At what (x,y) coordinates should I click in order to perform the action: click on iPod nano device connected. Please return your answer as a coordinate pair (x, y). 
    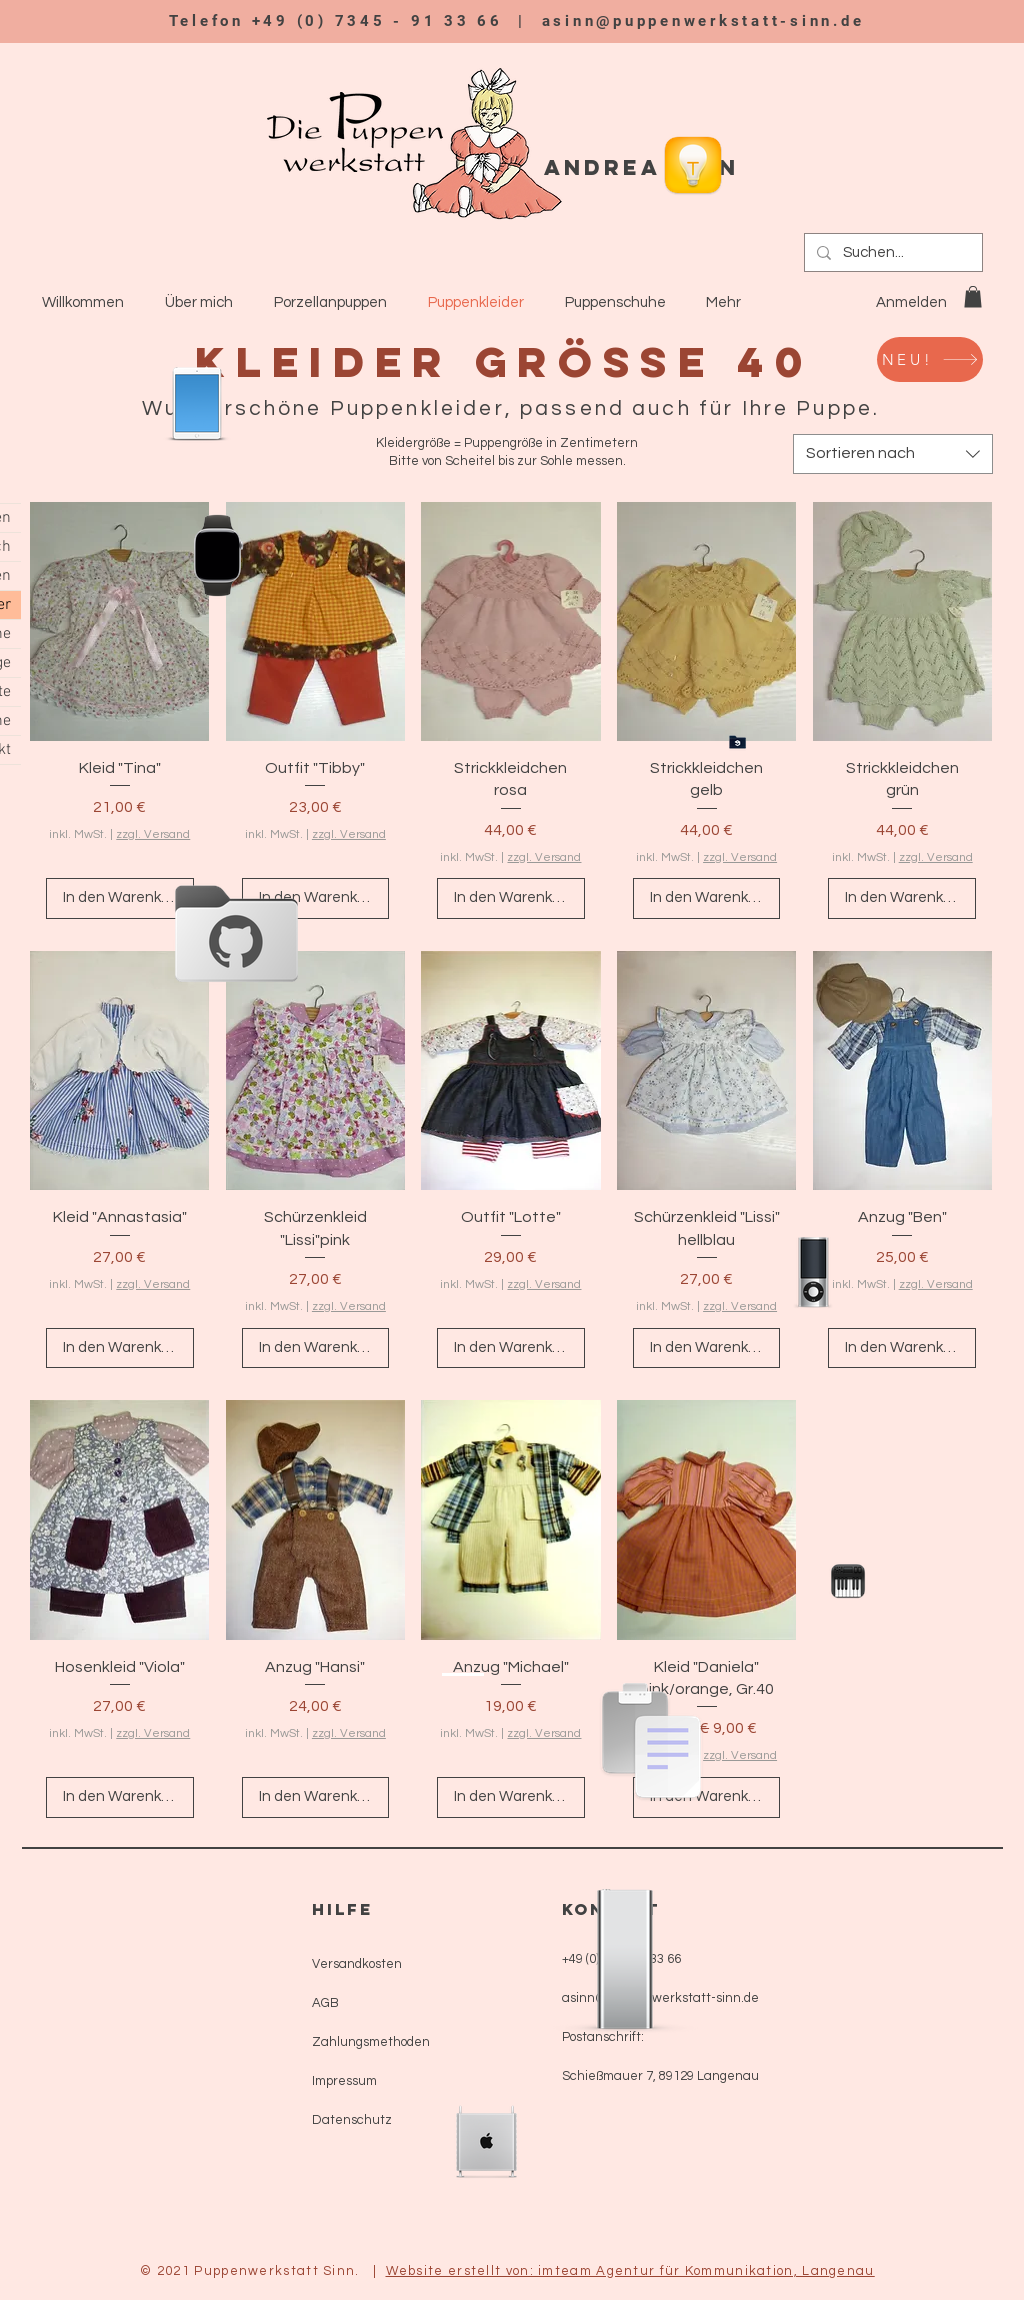
    Looking at the image, I should click on (625, 1962).